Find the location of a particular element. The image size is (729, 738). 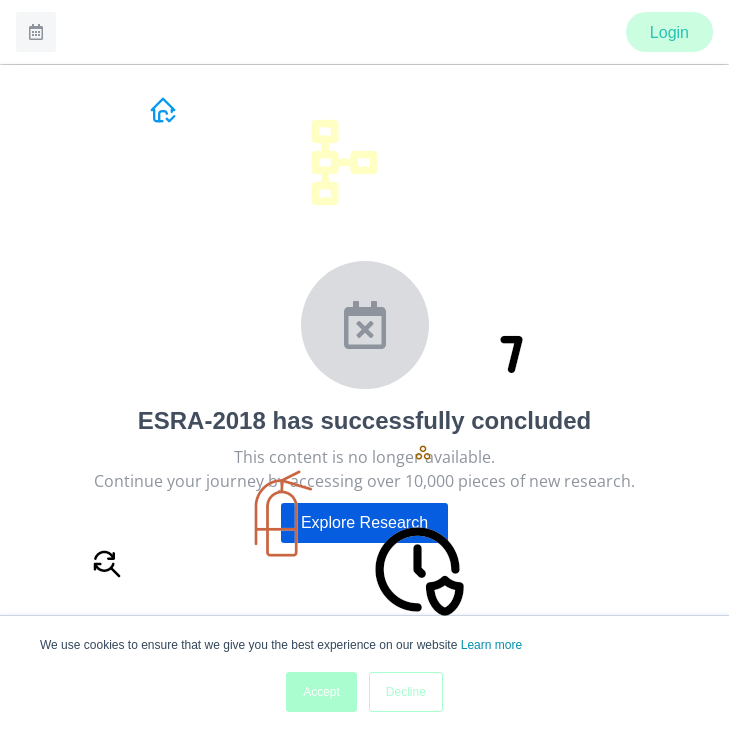

access fire safety information is located at coordinates (279, 515).